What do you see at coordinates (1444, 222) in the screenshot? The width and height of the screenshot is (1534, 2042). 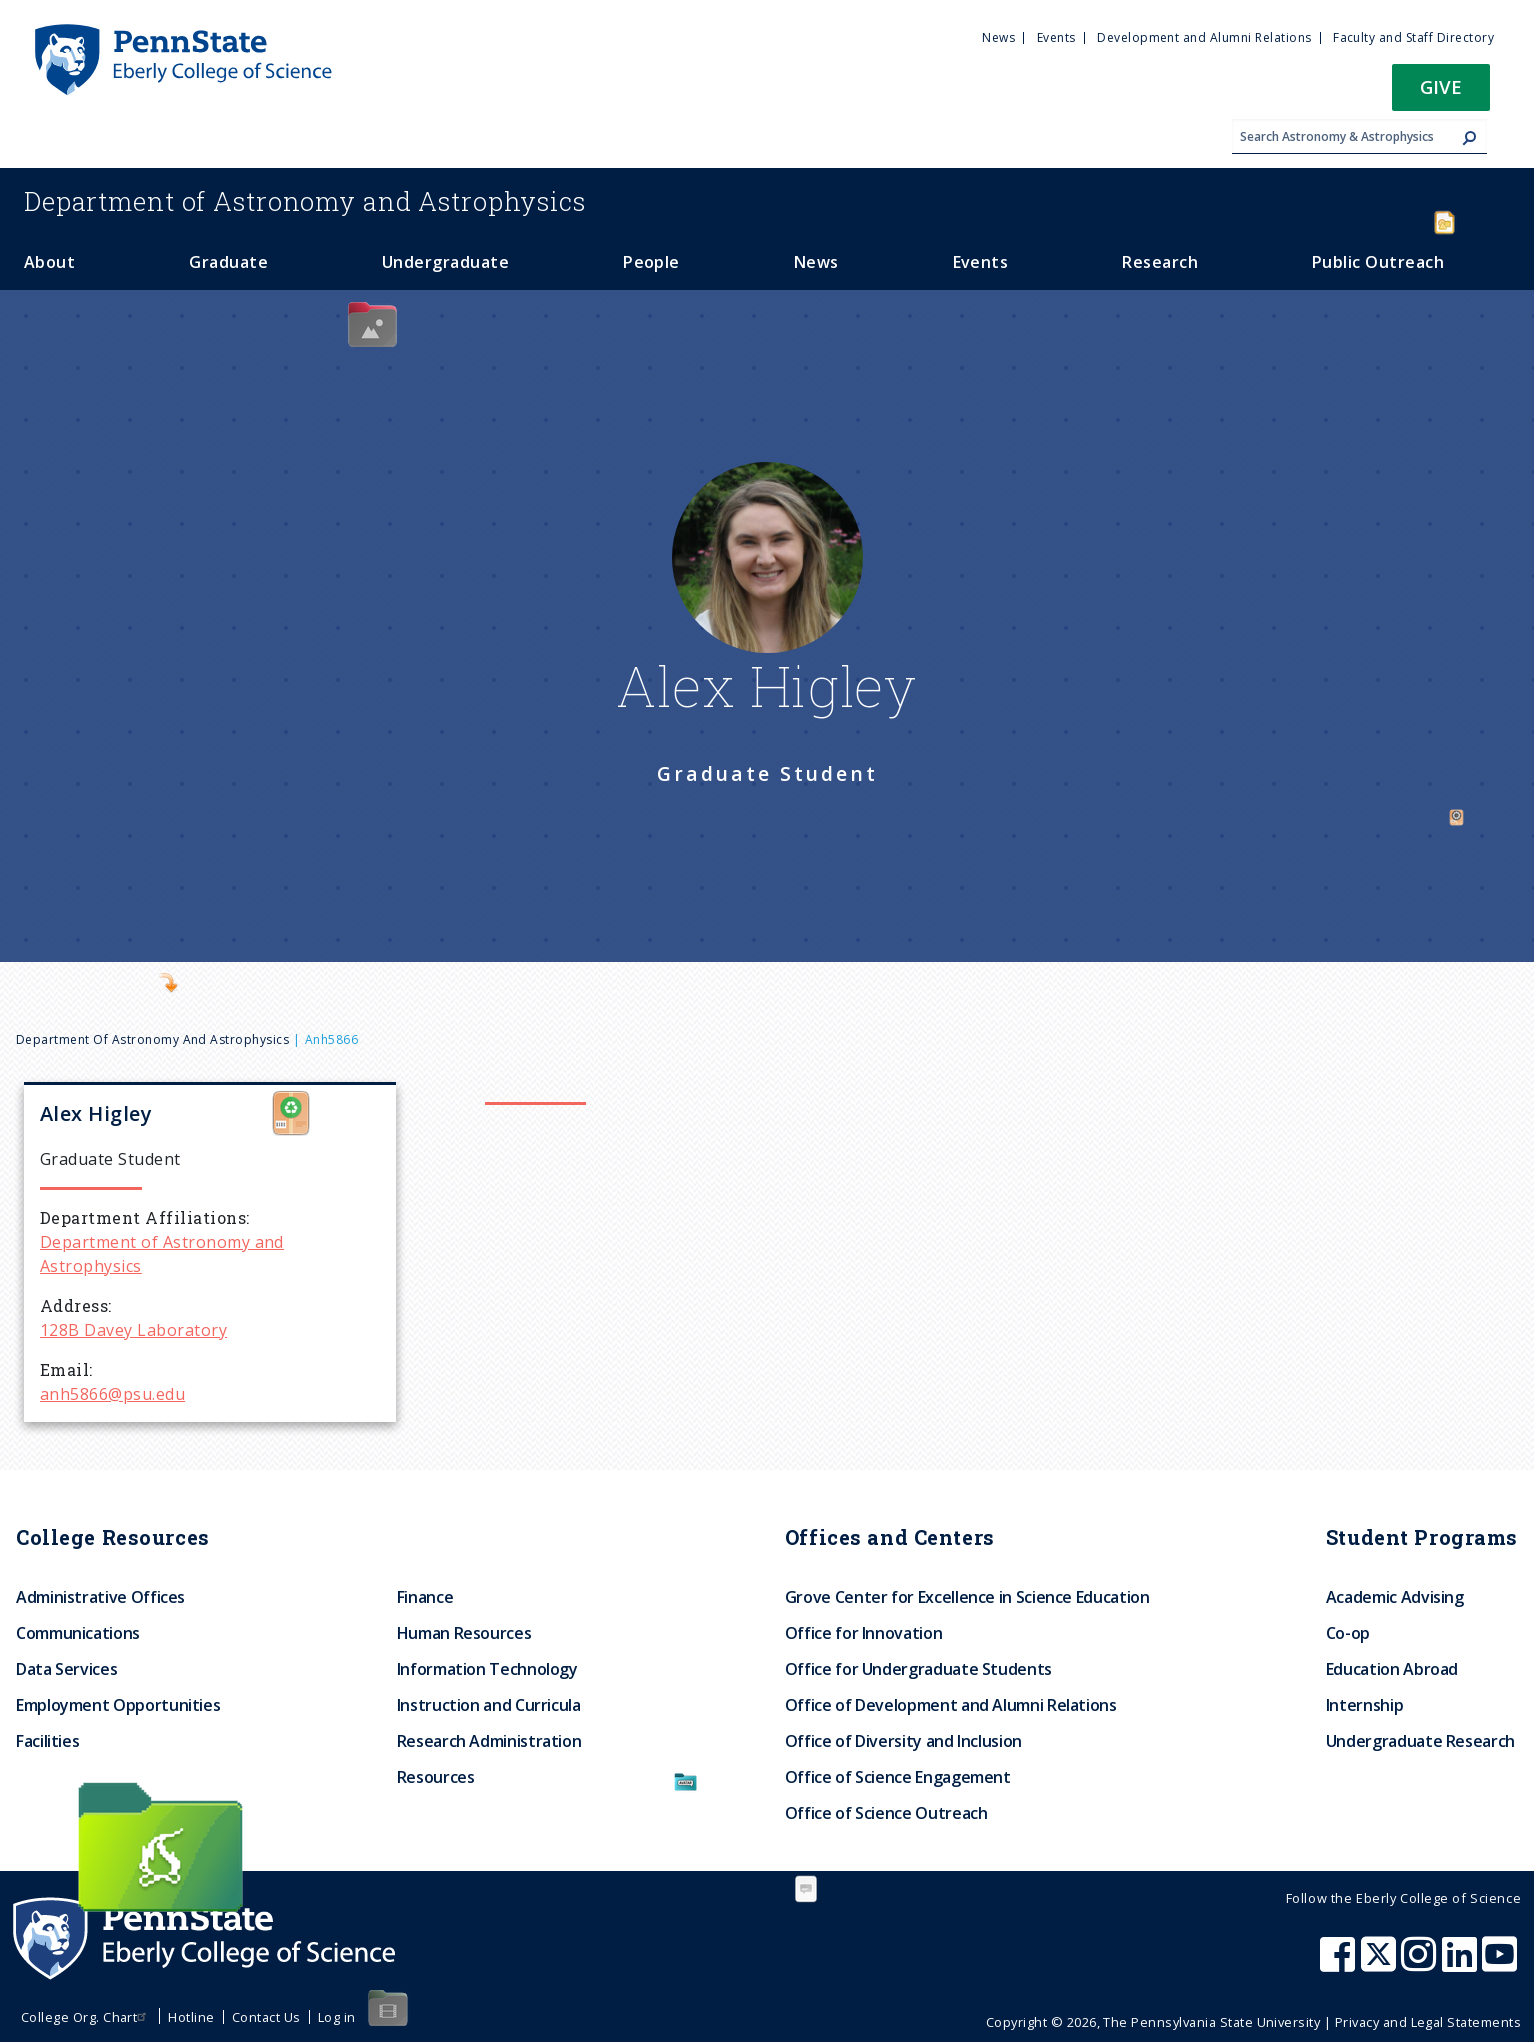 I see `open a libreoffice draw document` at bounding box center [1444, 222].